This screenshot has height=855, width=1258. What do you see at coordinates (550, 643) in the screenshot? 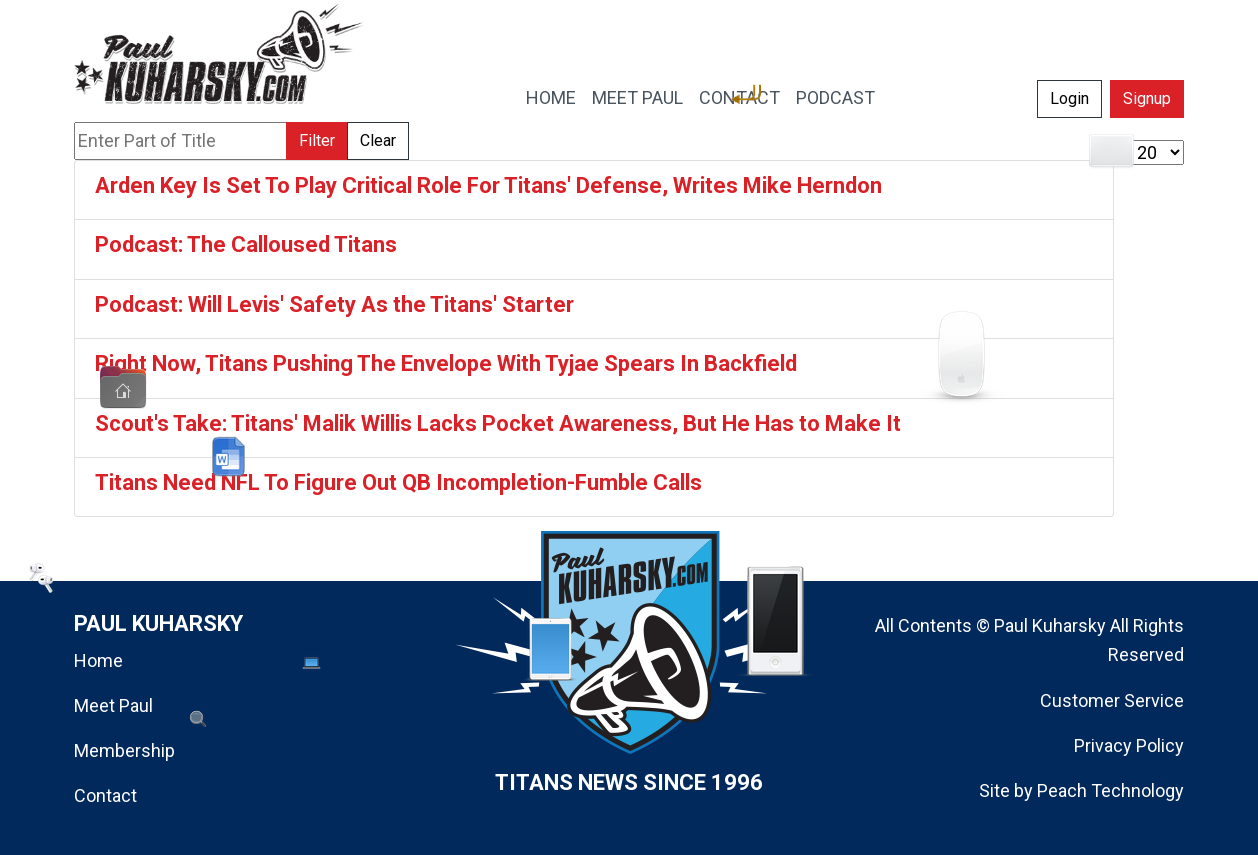
I see `indicates a connected iPad mini device` at bounding box center [550, 643].